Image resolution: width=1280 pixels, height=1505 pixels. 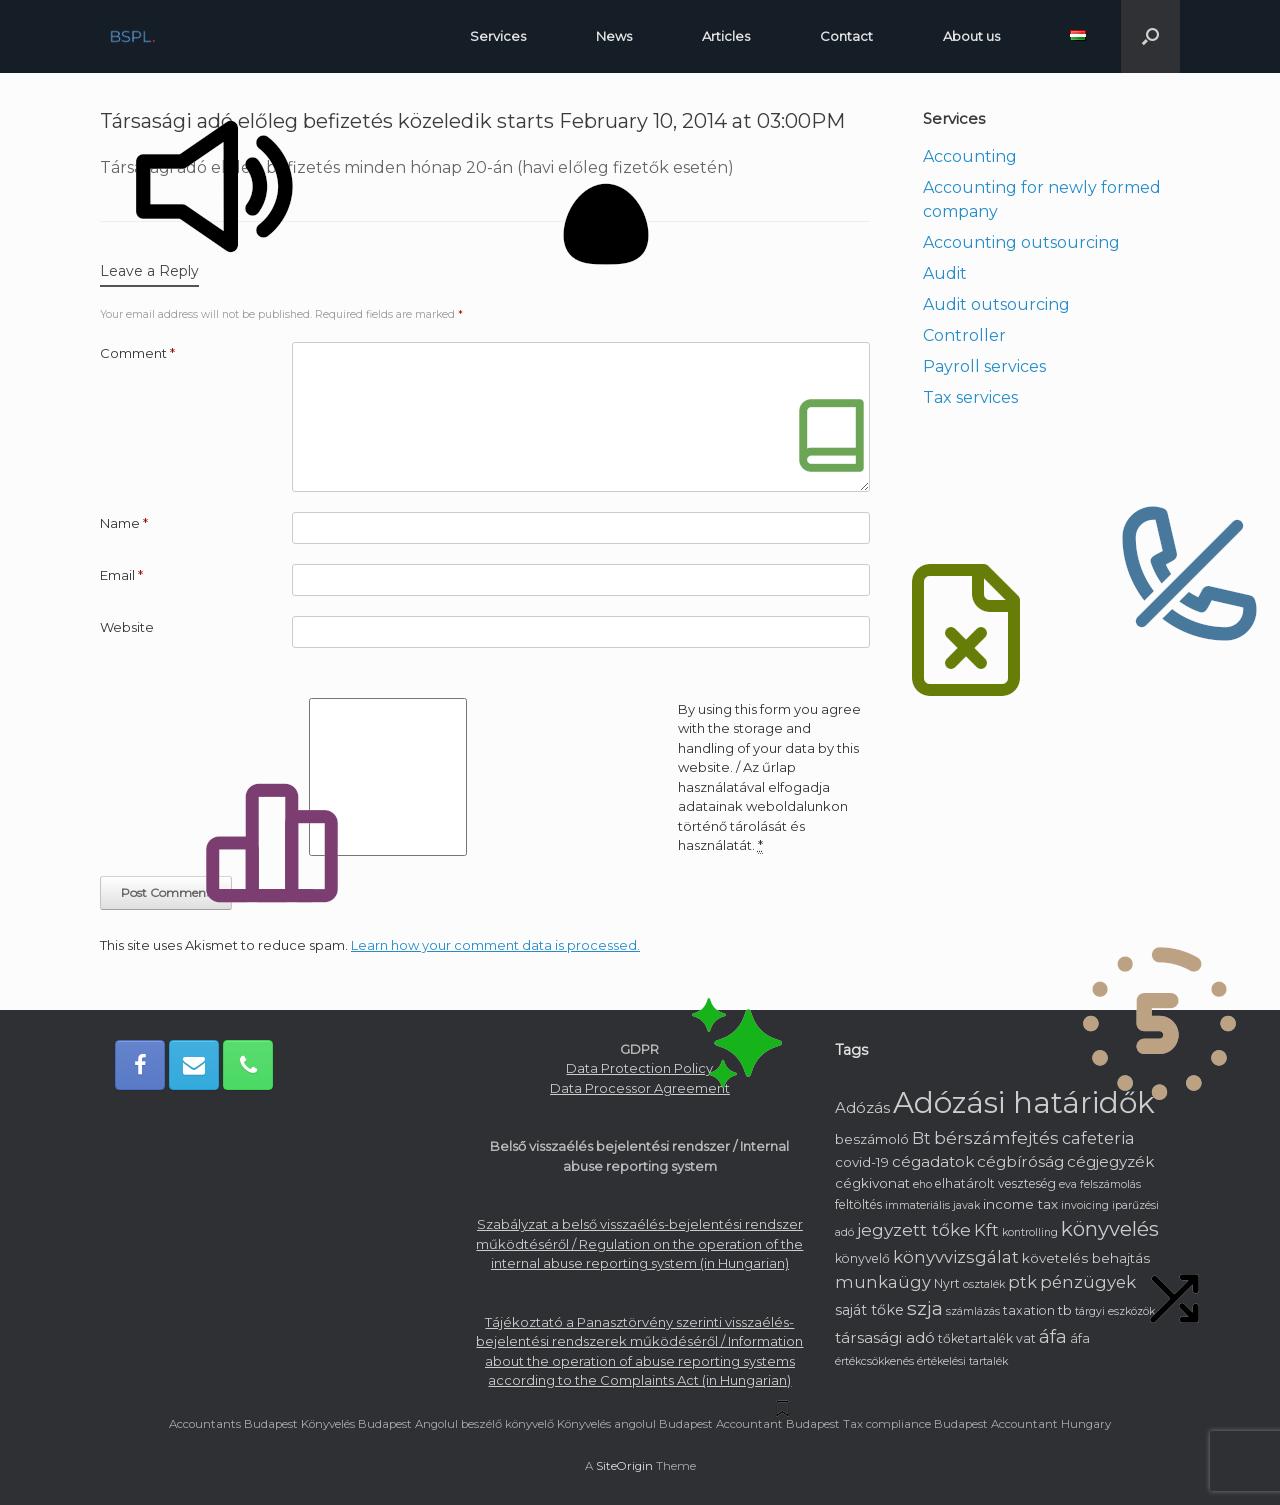 What do you see at coordinates (606, 222) in the screenshot?
I see `decorative blob shape element` at bounding box center [606, 222].